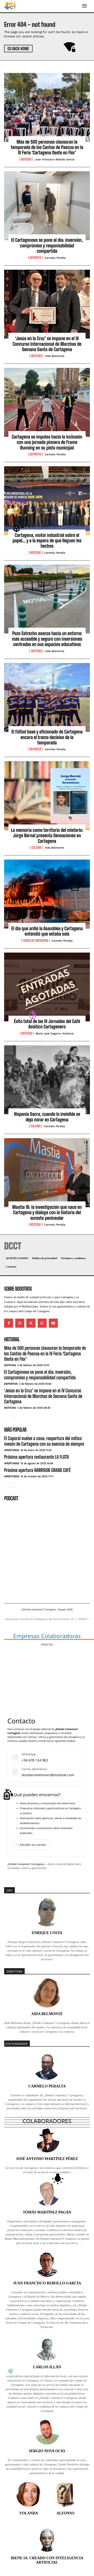 This screenshot has width=94, height=2576. What do you see at coordinates (69, 47) in the screenshot?
I see `connected to a secure or password-protected wifi network` at bounding box center [69, 47].